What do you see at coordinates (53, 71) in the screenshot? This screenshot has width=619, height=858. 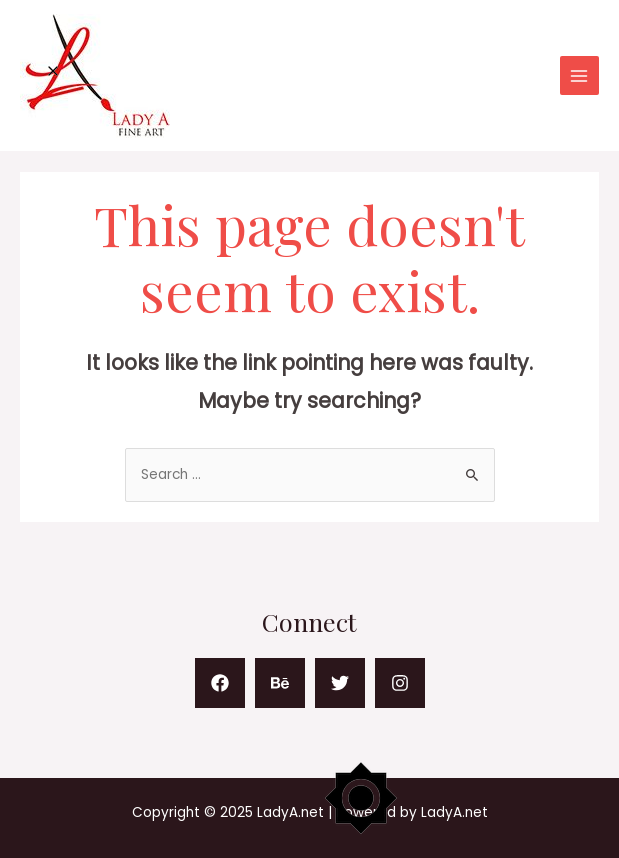 I see `close a window or dialog` at bounding box center [53, 71].